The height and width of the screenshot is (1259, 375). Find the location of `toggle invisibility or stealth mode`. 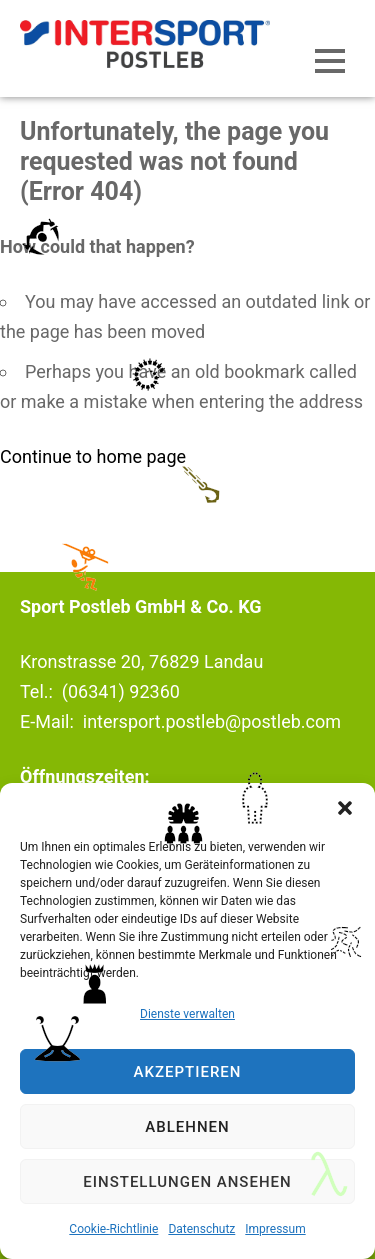

toggle invisibility or stealth mode is located at coordinates (255, 798).